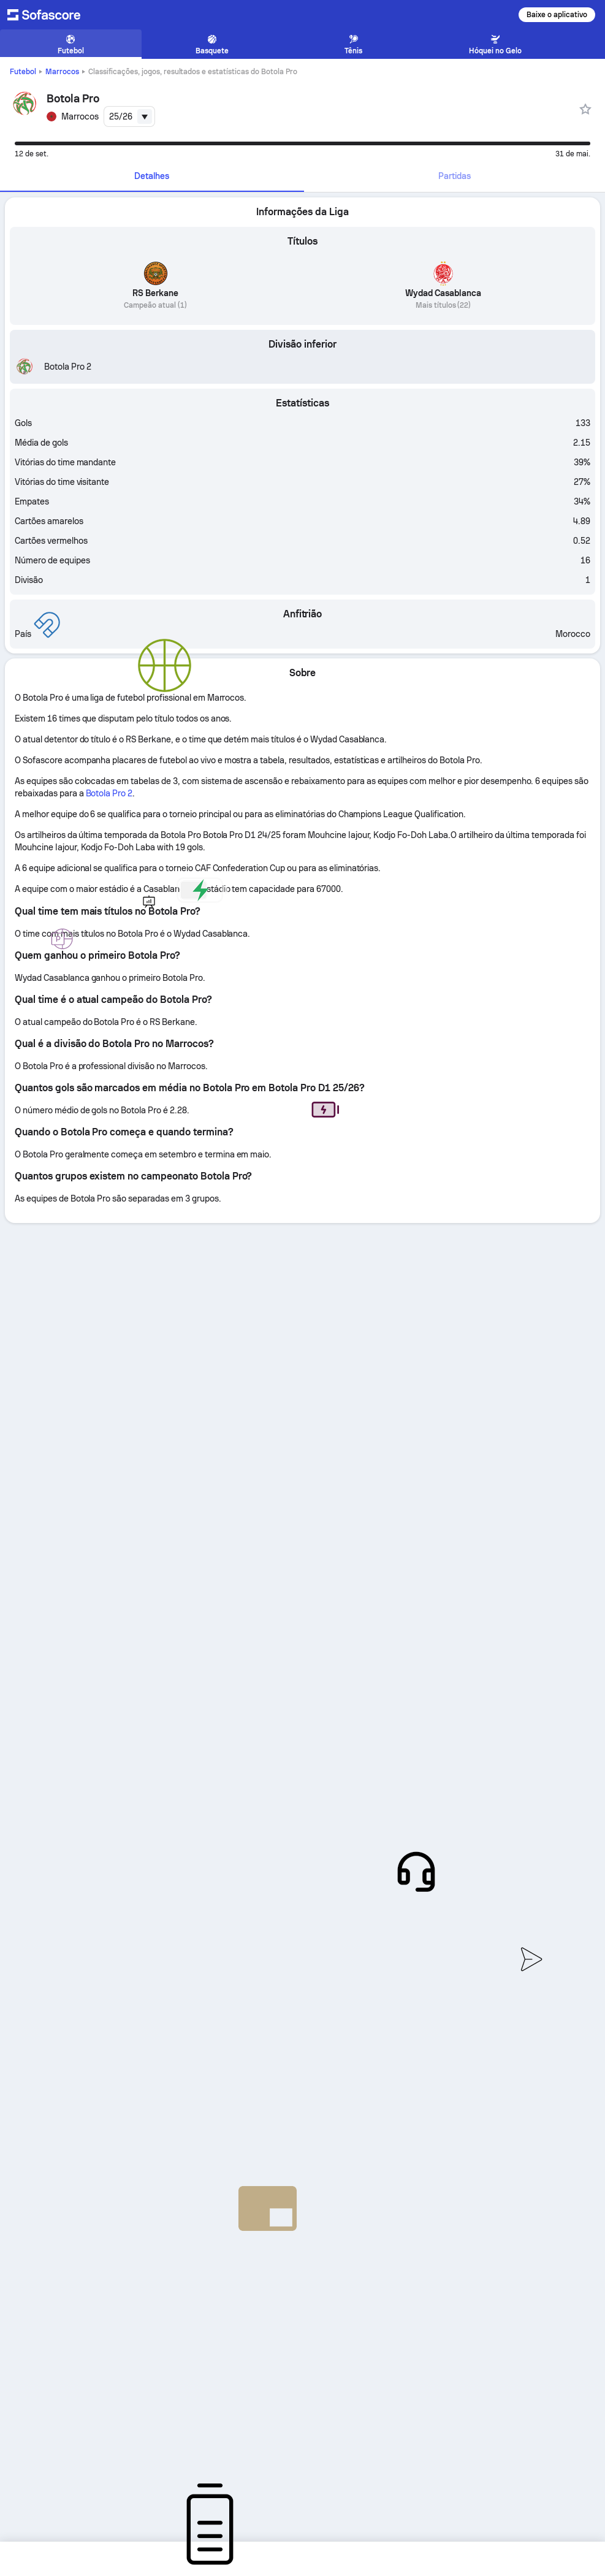  What do you see at coordinates (210, 2525) in the screenshot?
I see `indicates high battery level` at bounding box center [210, 2525].